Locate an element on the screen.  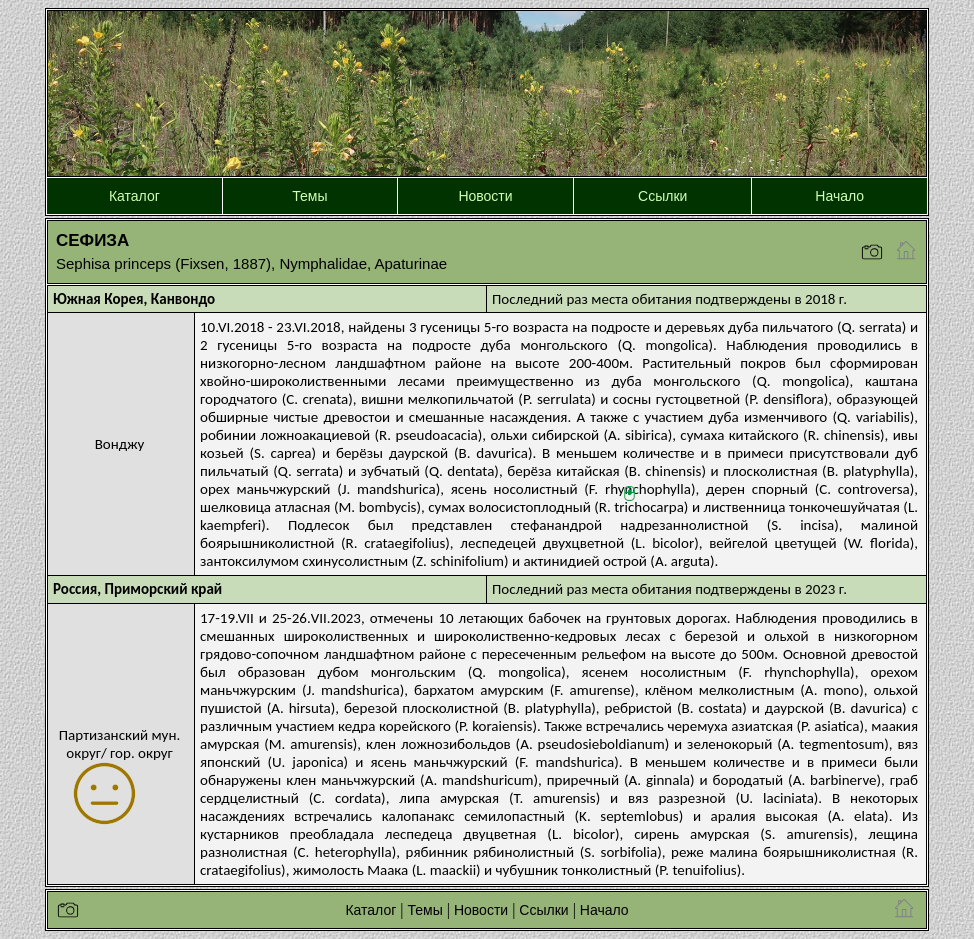
rate experience as neutral or average is located at coordinates (104, 793).